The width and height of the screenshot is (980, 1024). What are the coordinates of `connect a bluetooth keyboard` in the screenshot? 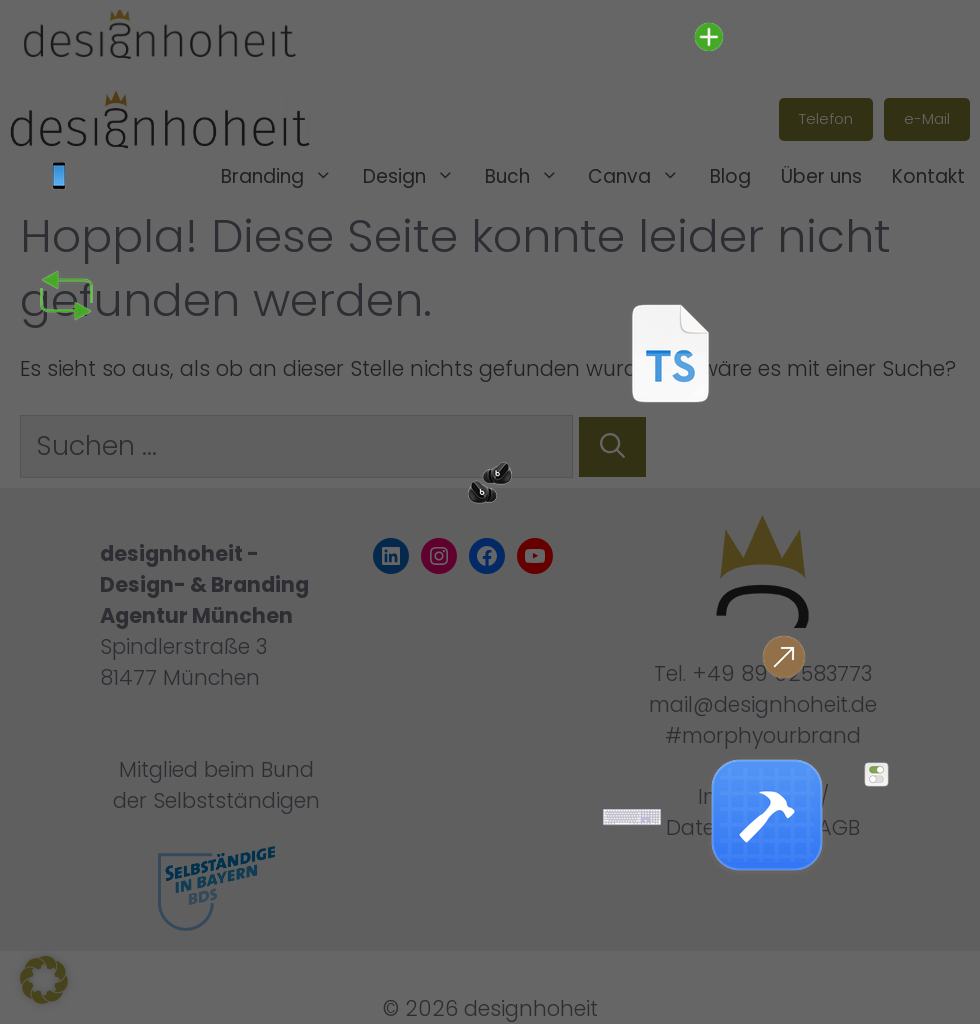 It's located at (632, 817).